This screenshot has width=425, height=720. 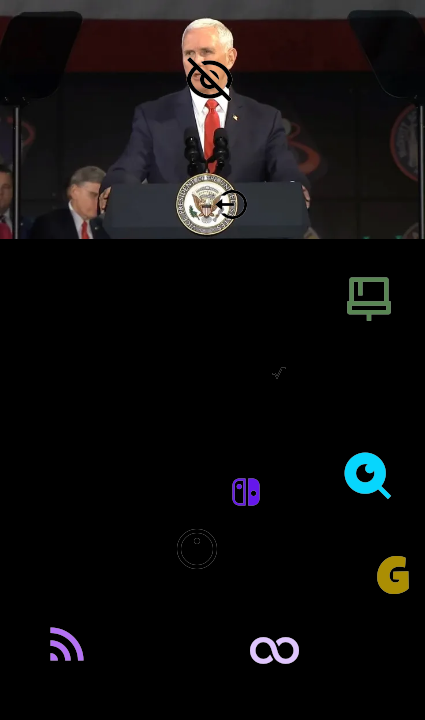 What do you see at coordinates (393, 575) in the screenshot?
I see `open the Grocy app` at bounding box center [393, 575].